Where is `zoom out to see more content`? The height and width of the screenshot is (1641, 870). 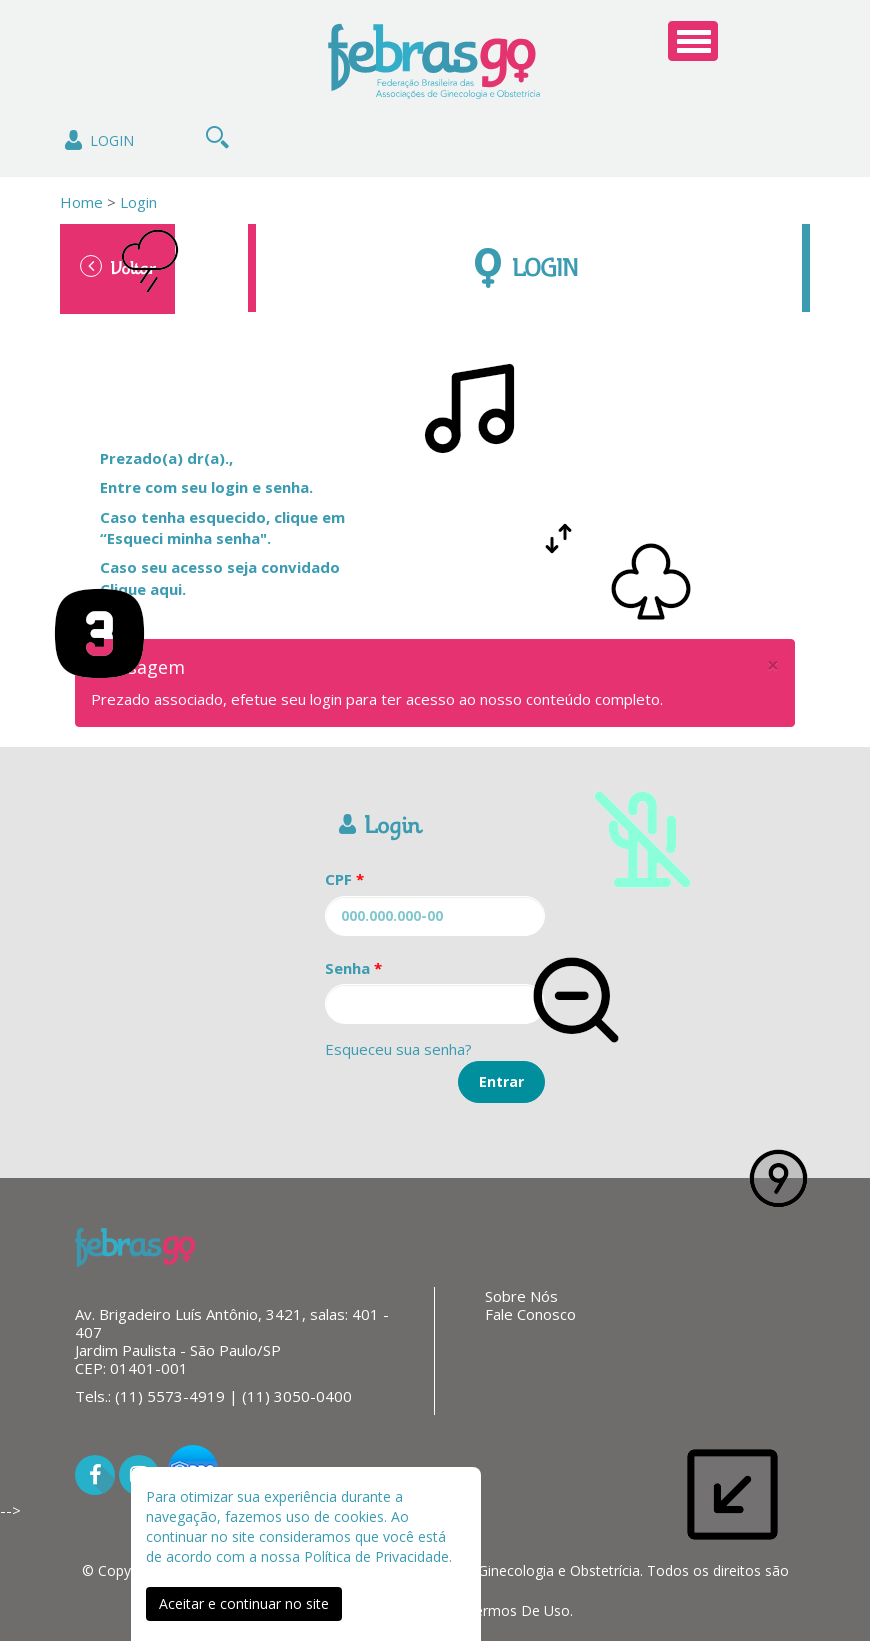 zoom out to see more content is located at coordinates (576, 1000).